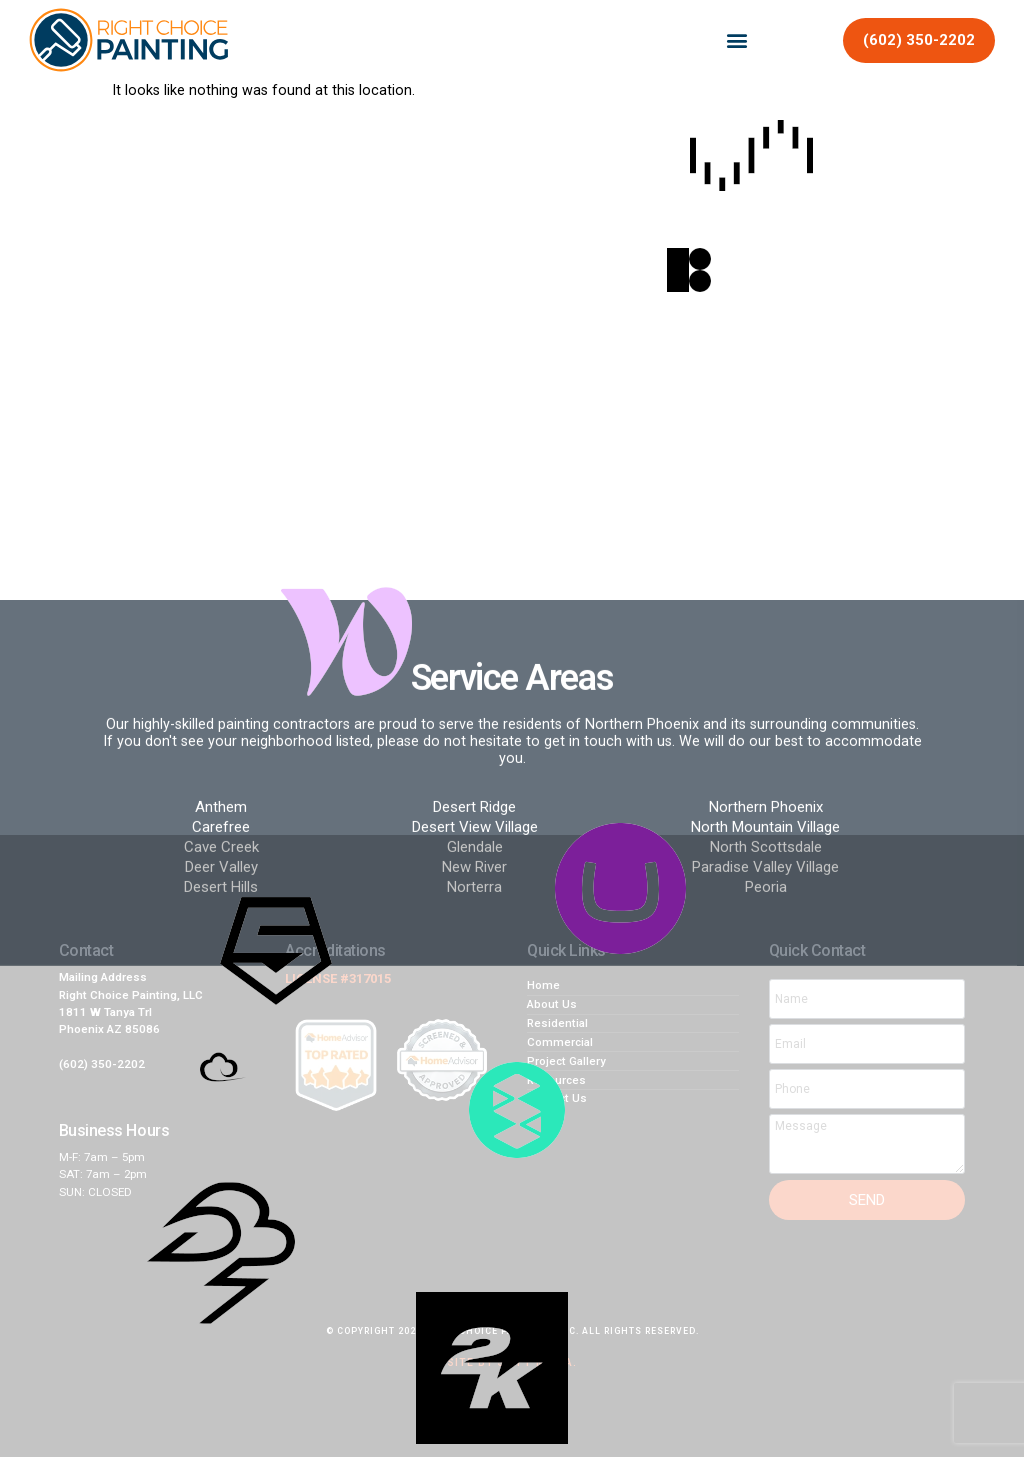 The height and width of the screenshot is (1457, 1024). Describe the element at coordinates (346, 641) in the screenshot. I see `visit welcome to the jungle job platform` at that location.